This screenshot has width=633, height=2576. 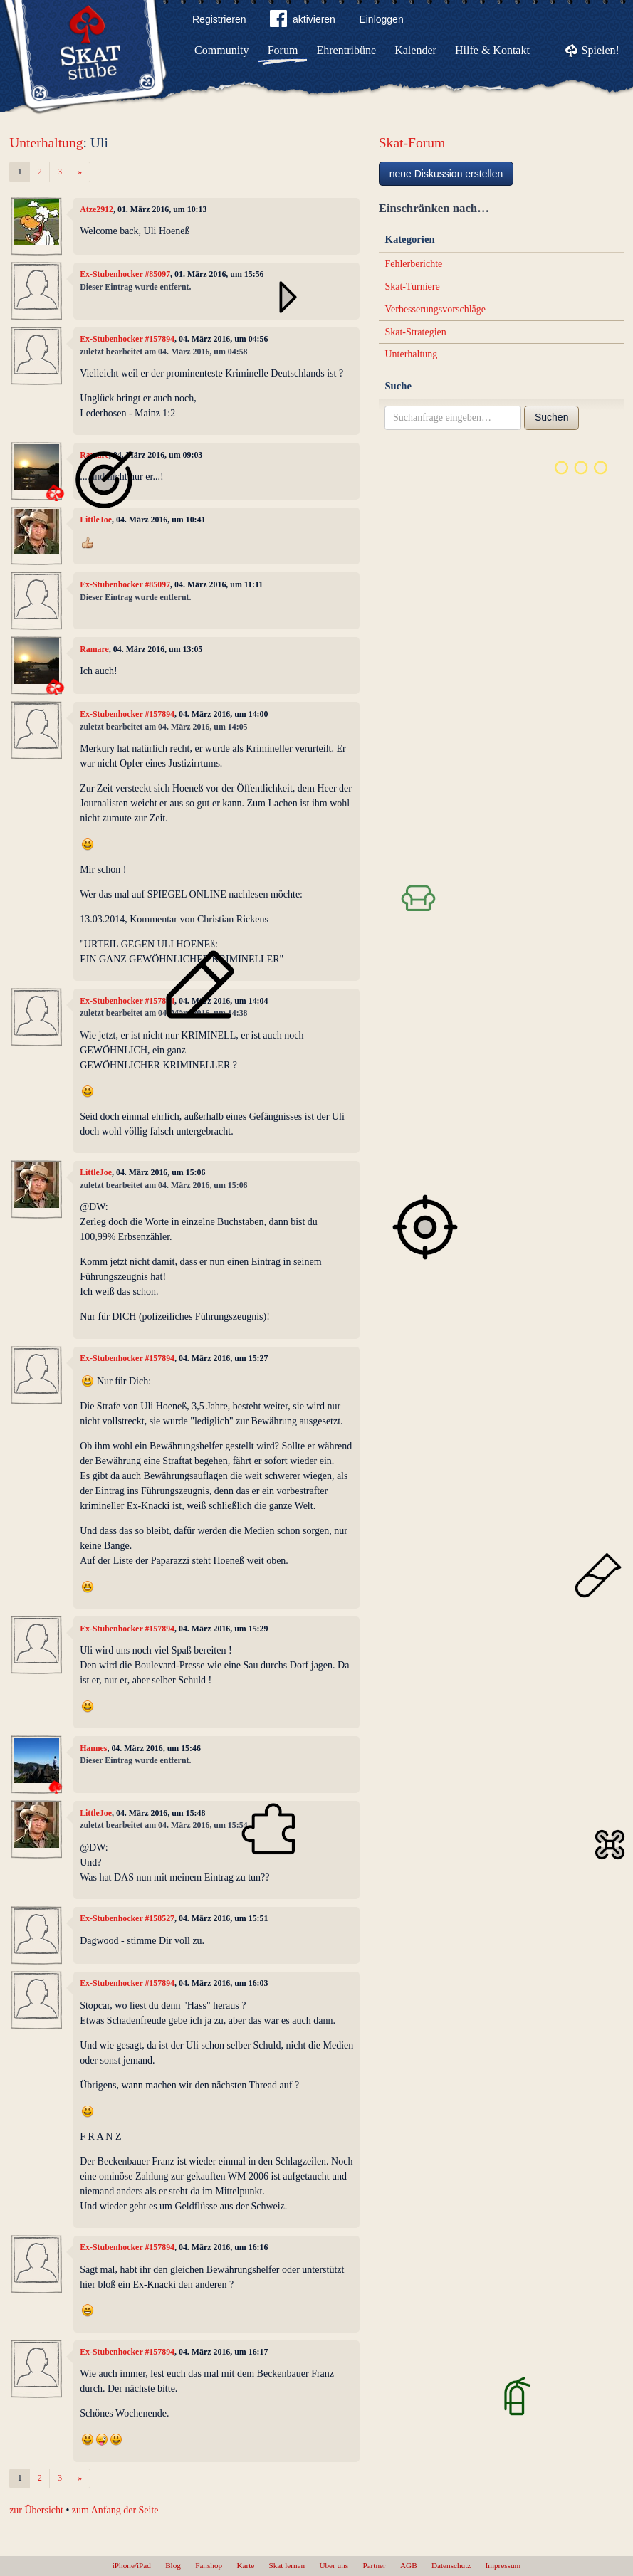 I want to click on access fire safety information, so click(x=516, y=2397).